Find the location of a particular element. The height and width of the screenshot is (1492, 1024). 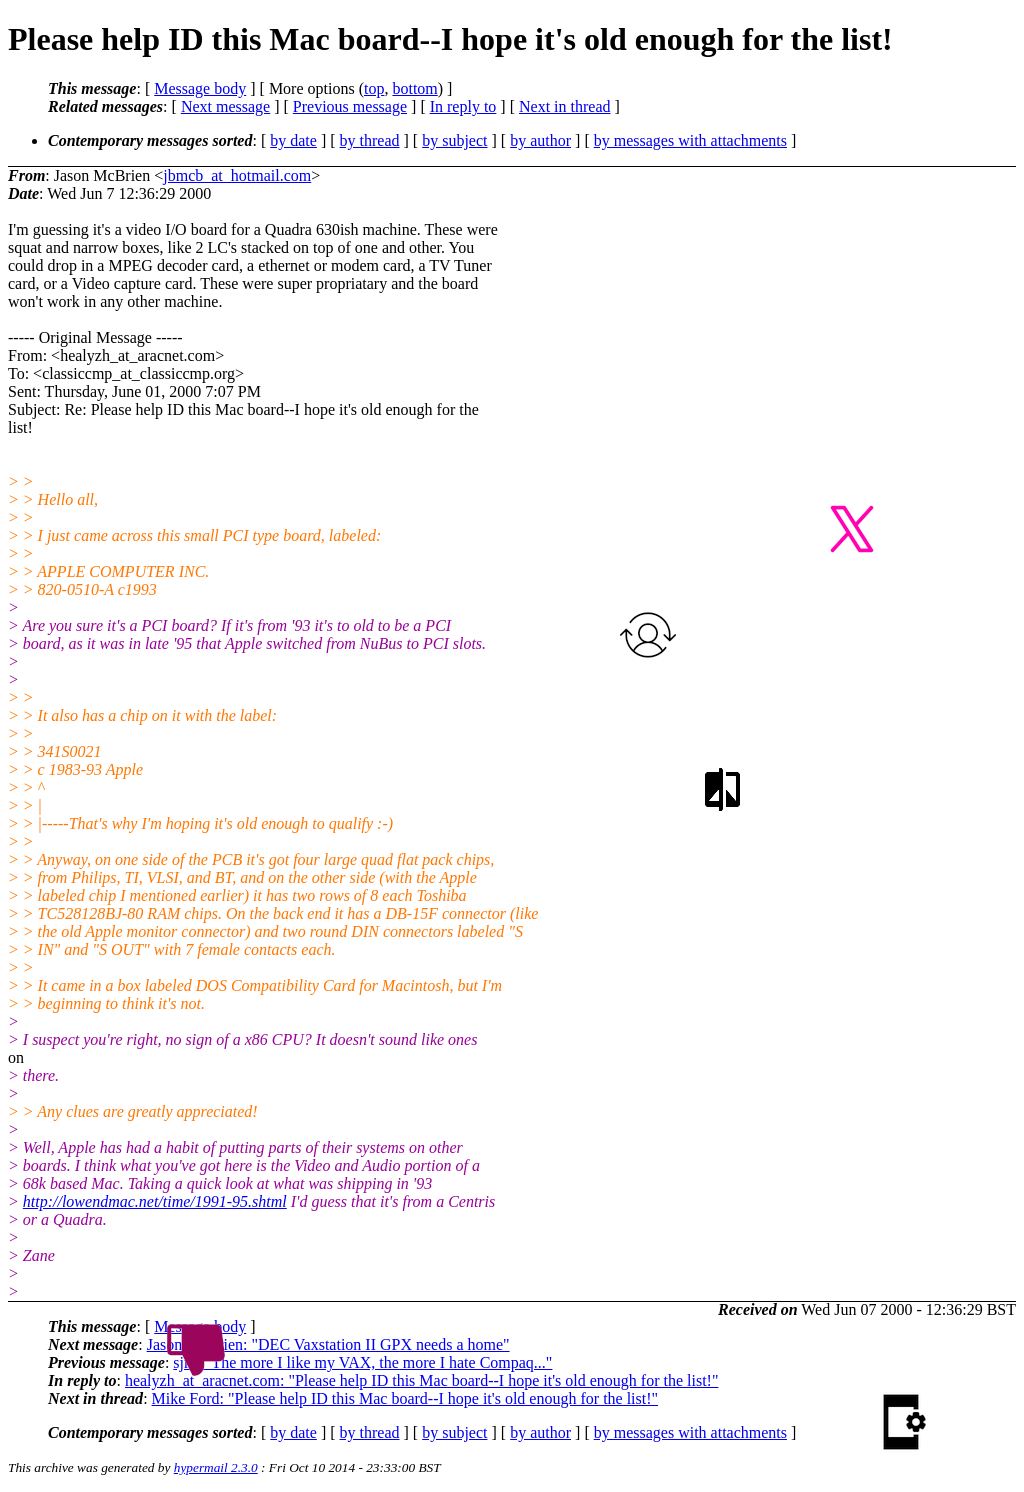

access app settings is located at coordinates (901, 1422).